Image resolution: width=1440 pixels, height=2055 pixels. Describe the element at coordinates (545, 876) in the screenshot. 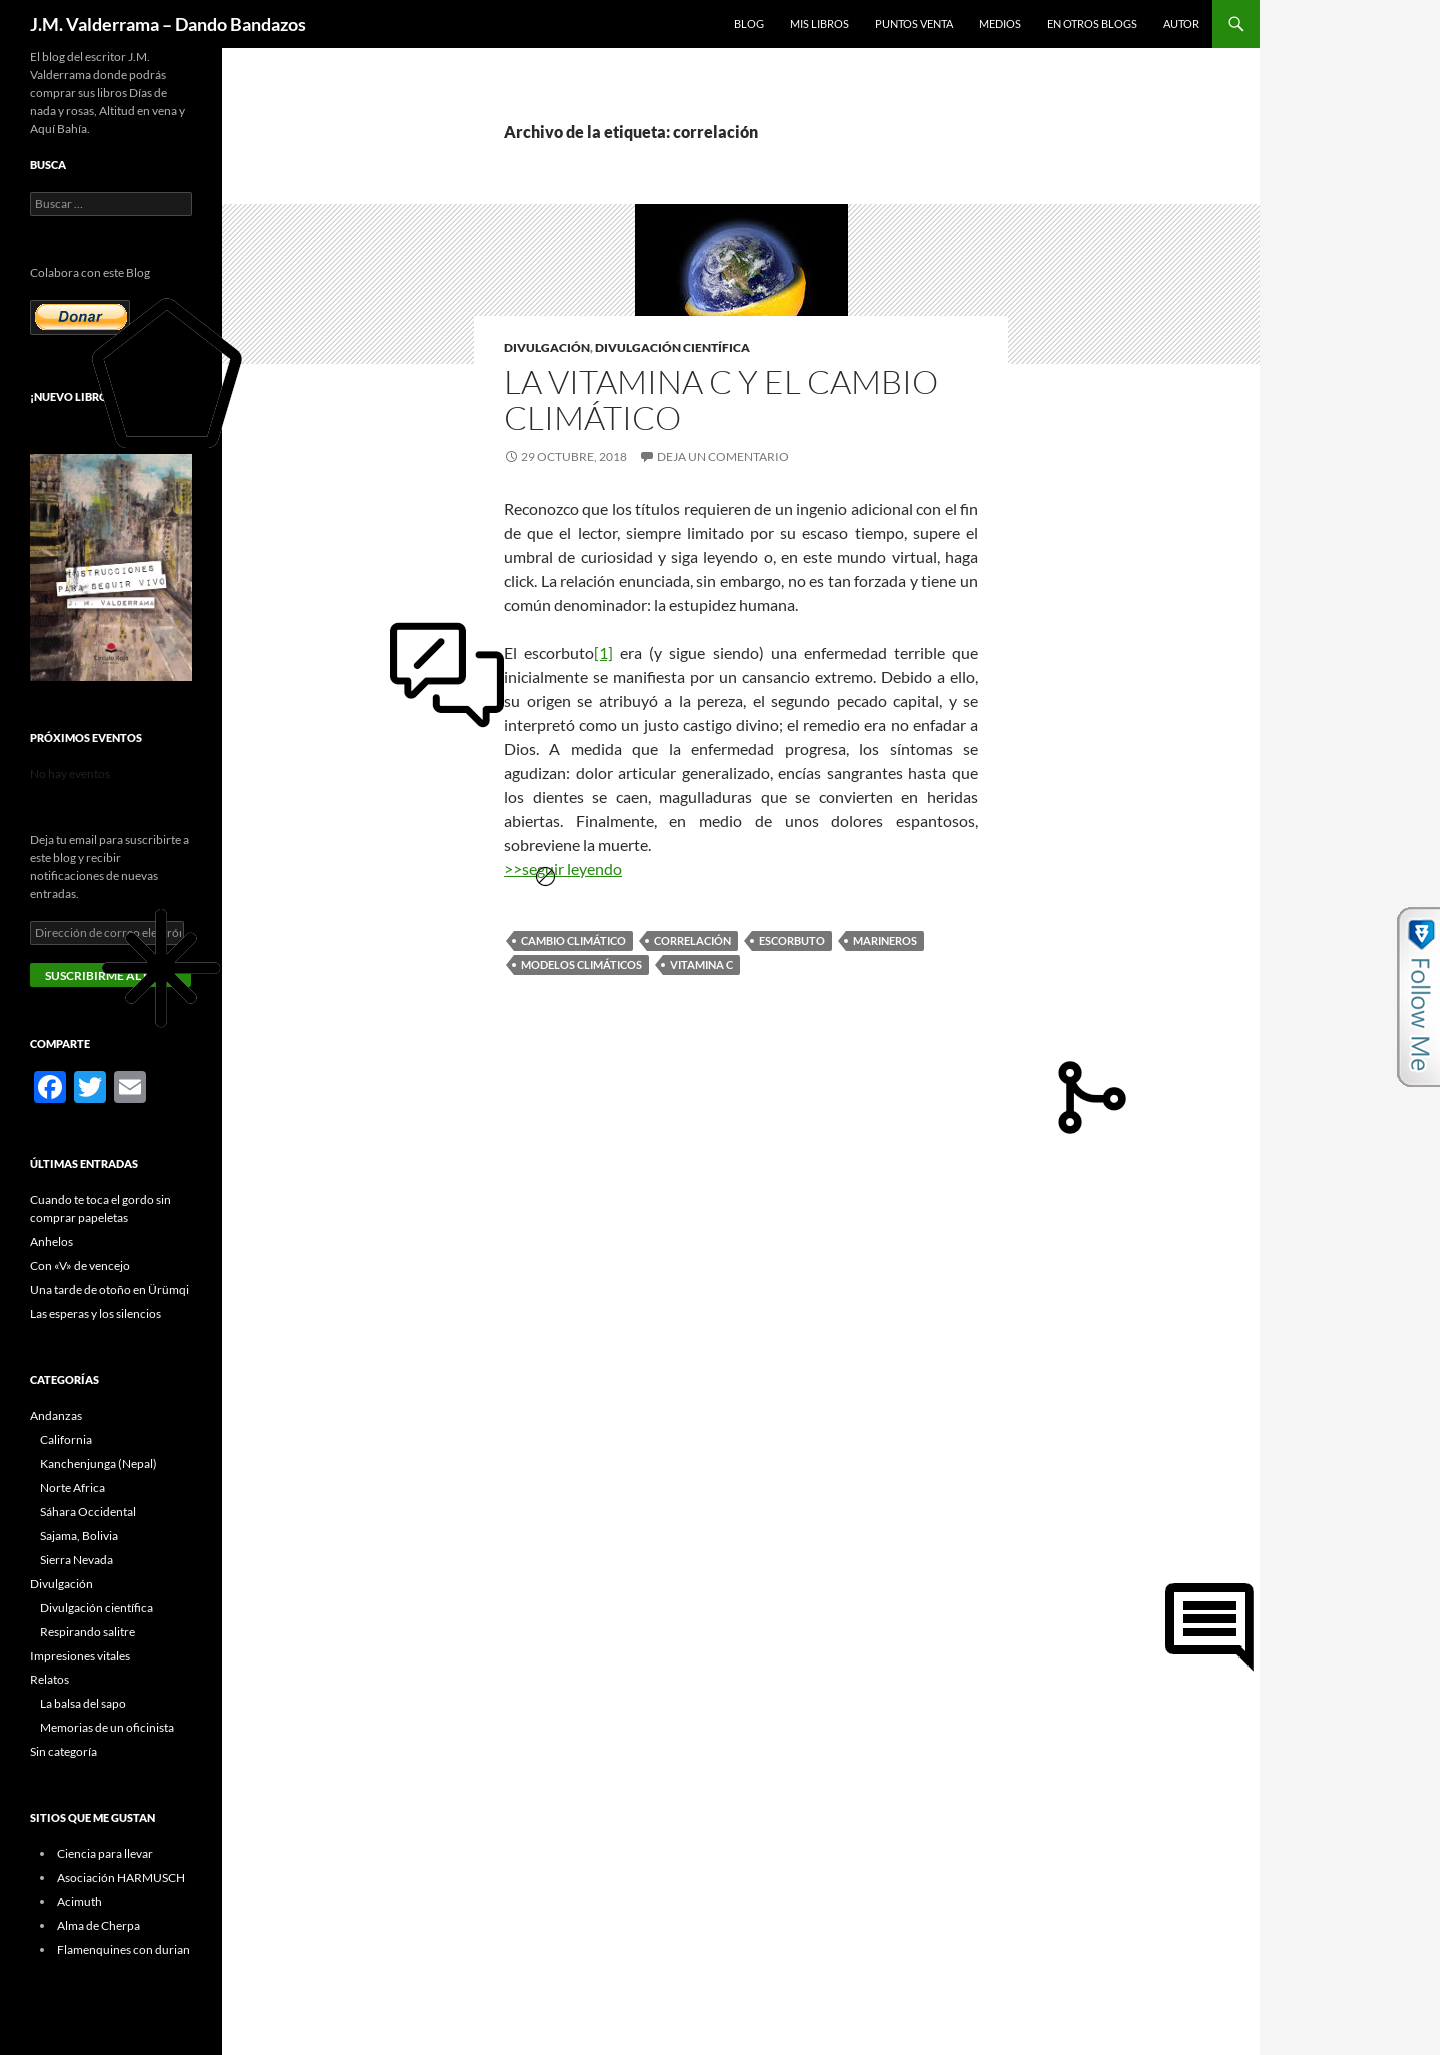

I see `indicates a blocked or prohibited action` at that location.